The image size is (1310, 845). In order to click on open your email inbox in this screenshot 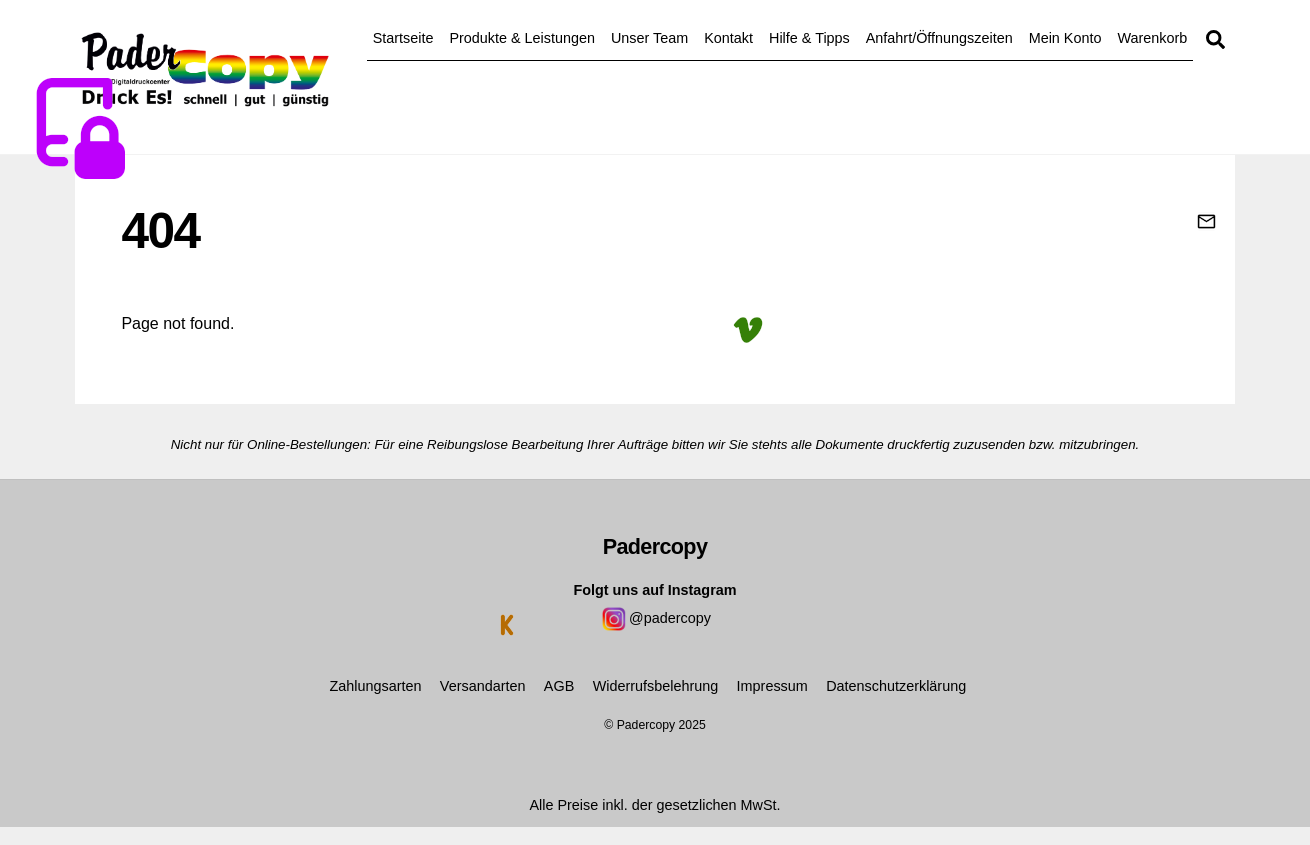, I will do `click(1206, 221)`.